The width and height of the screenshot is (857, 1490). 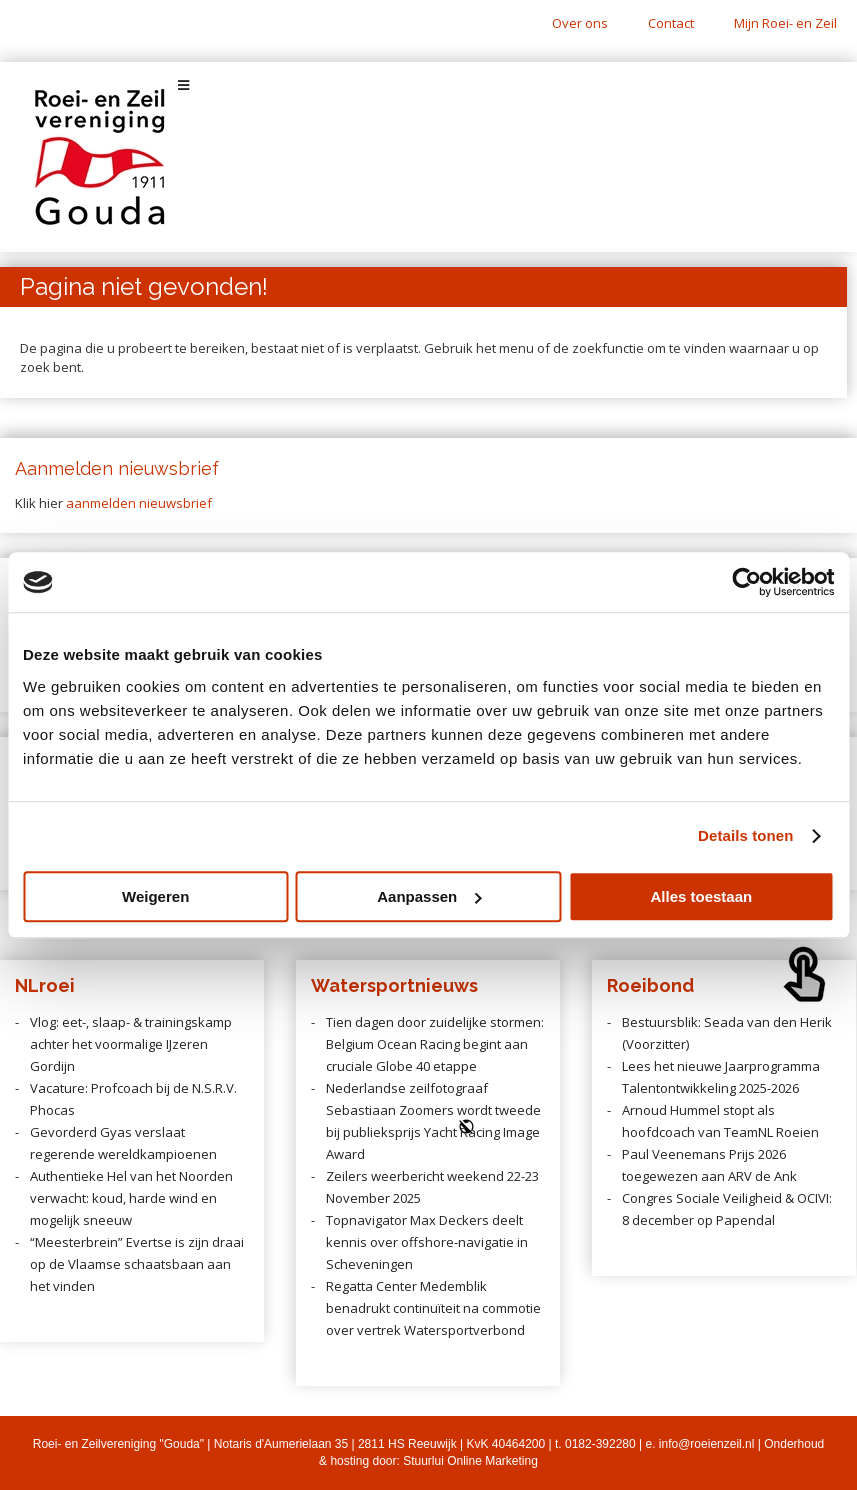 What do you see at coordinates (804, 975) in the screenshot?
I see `tap to interact with touchscreen element` at bounding box center [804, 975].